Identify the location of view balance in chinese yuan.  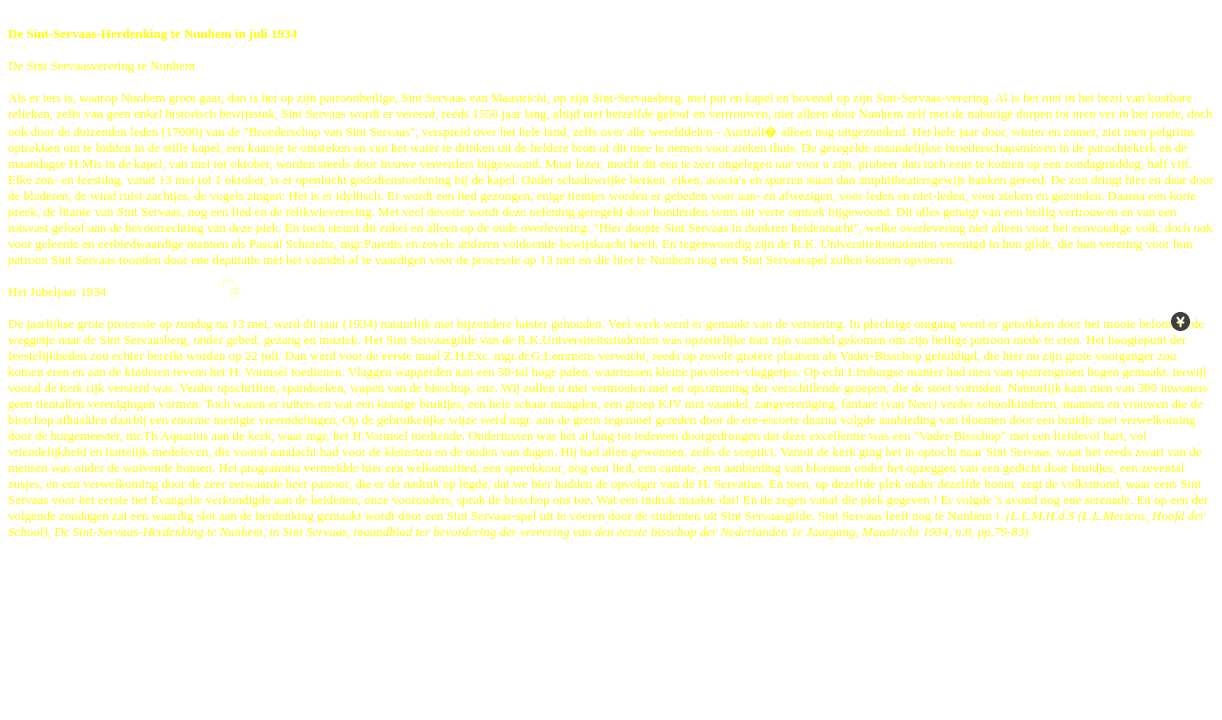
(1180, 321).